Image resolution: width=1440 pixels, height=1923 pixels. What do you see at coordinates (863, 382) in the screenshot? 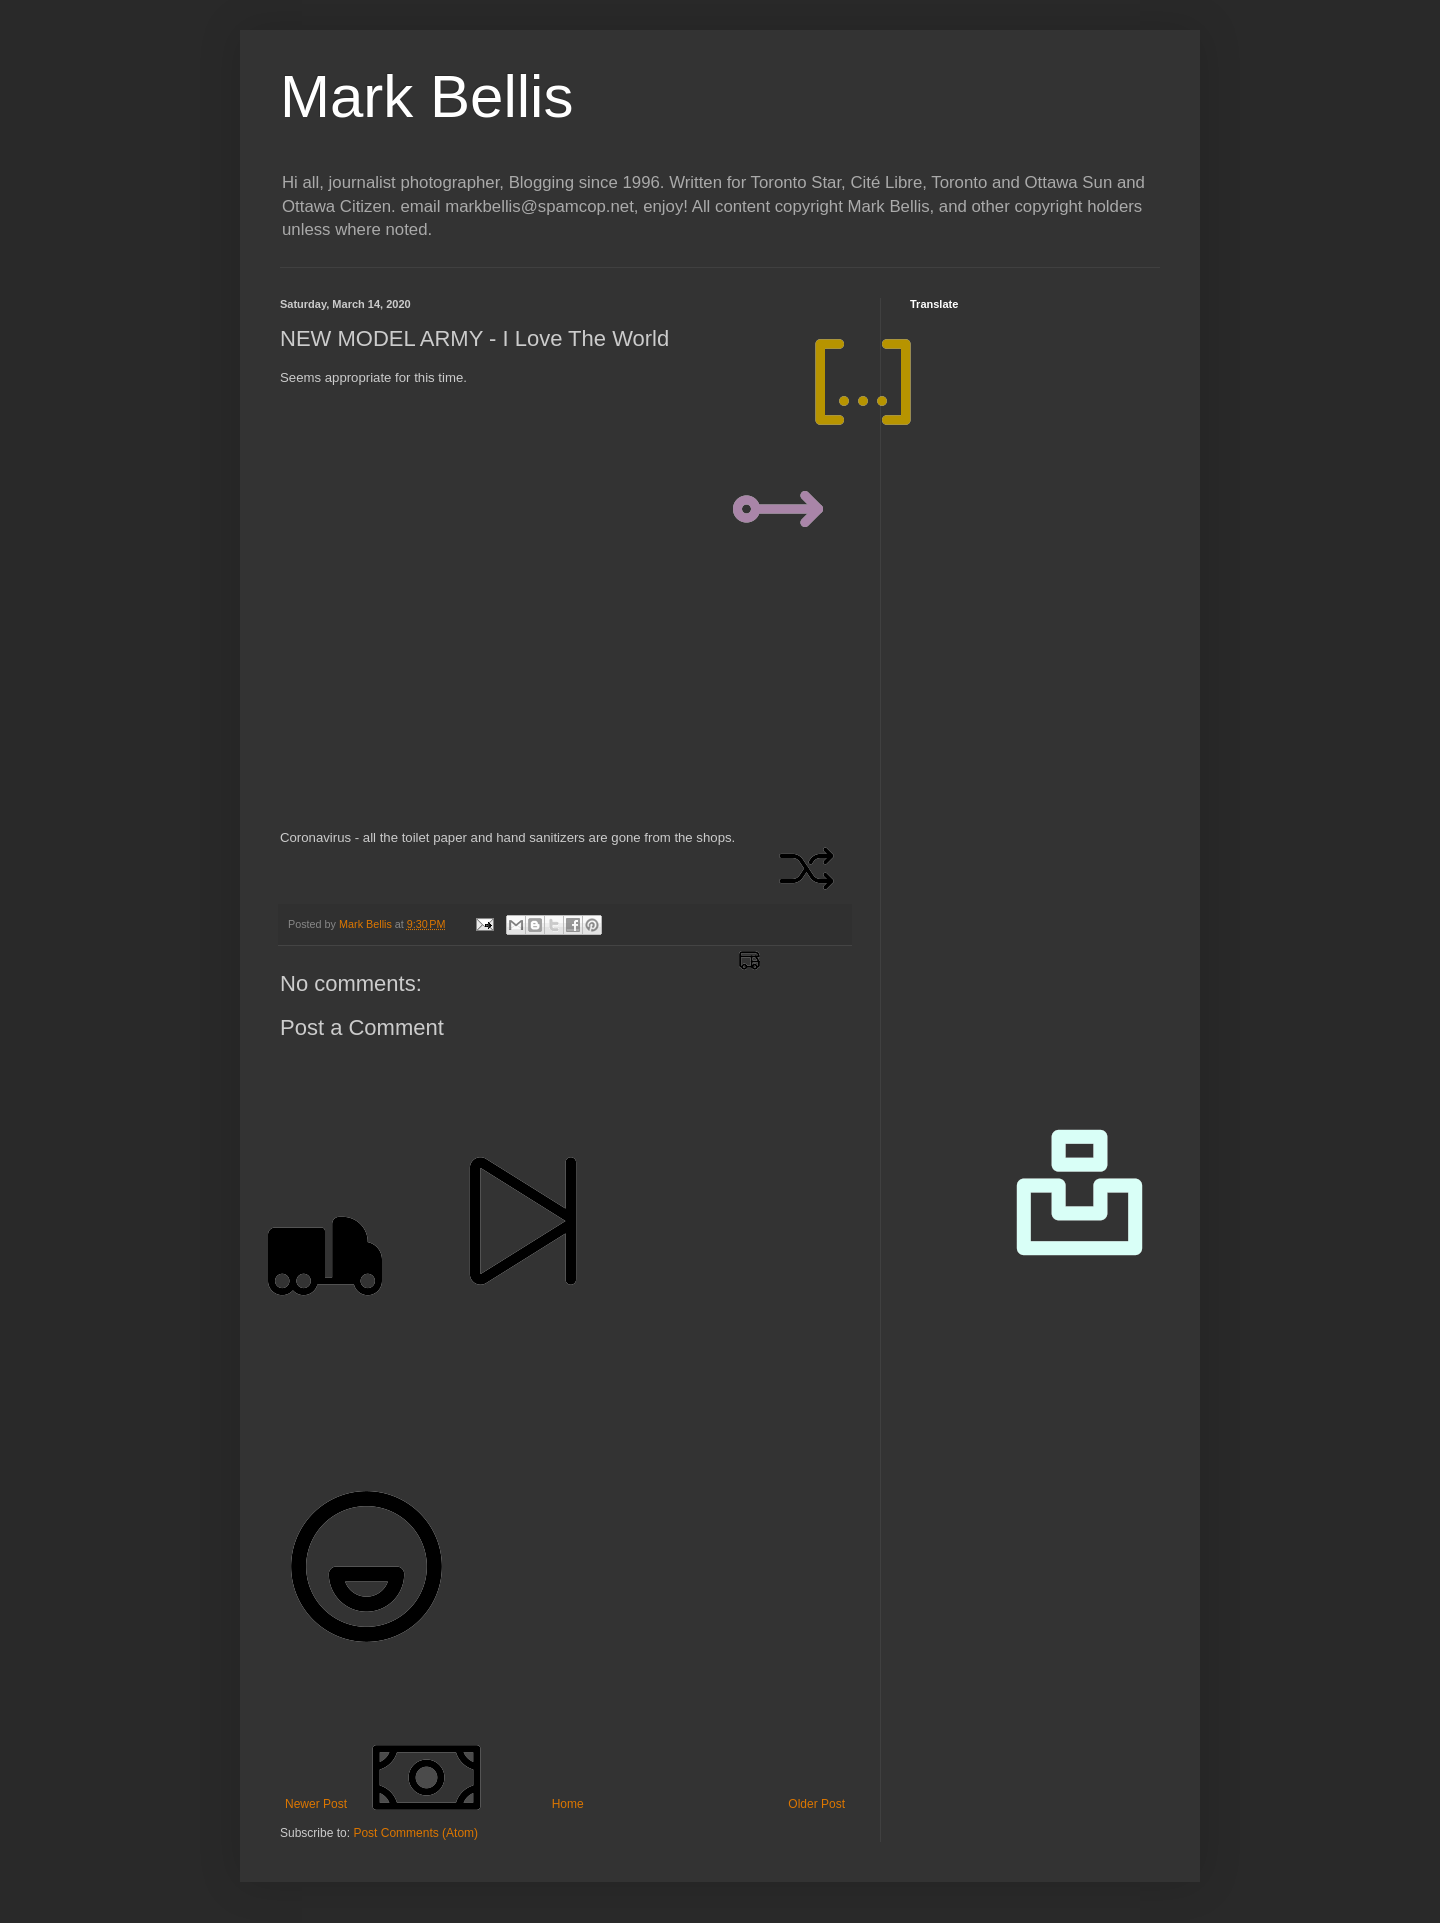
I see `contains or groups related content` at bounding box center [863, 382].